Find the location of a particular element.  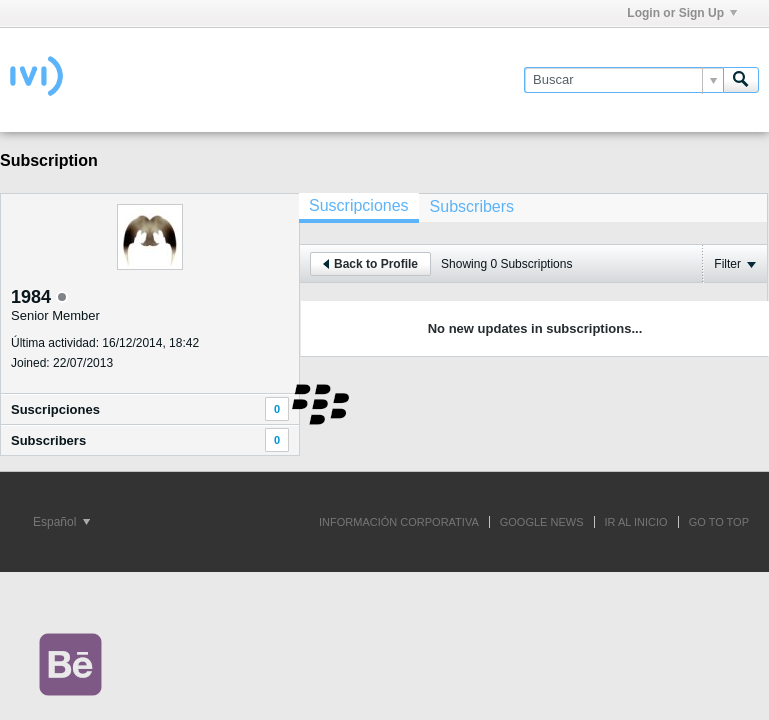

visit Behance profile or portfolio is located at coordinates (70, 664).